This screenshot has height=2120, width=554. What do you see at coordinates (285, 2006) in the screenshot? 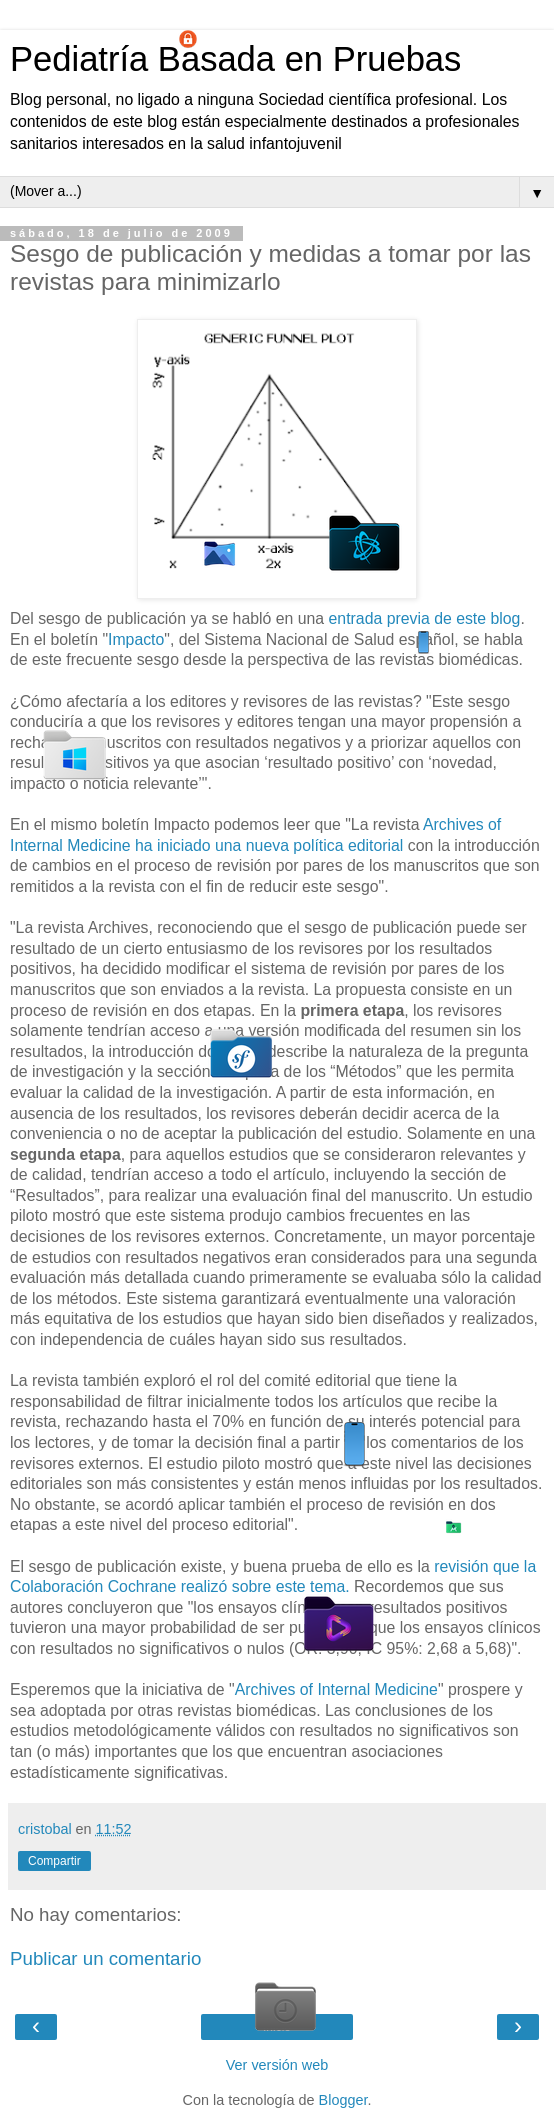
I see `access temporary files folder` at bounding box center [285, 2006].